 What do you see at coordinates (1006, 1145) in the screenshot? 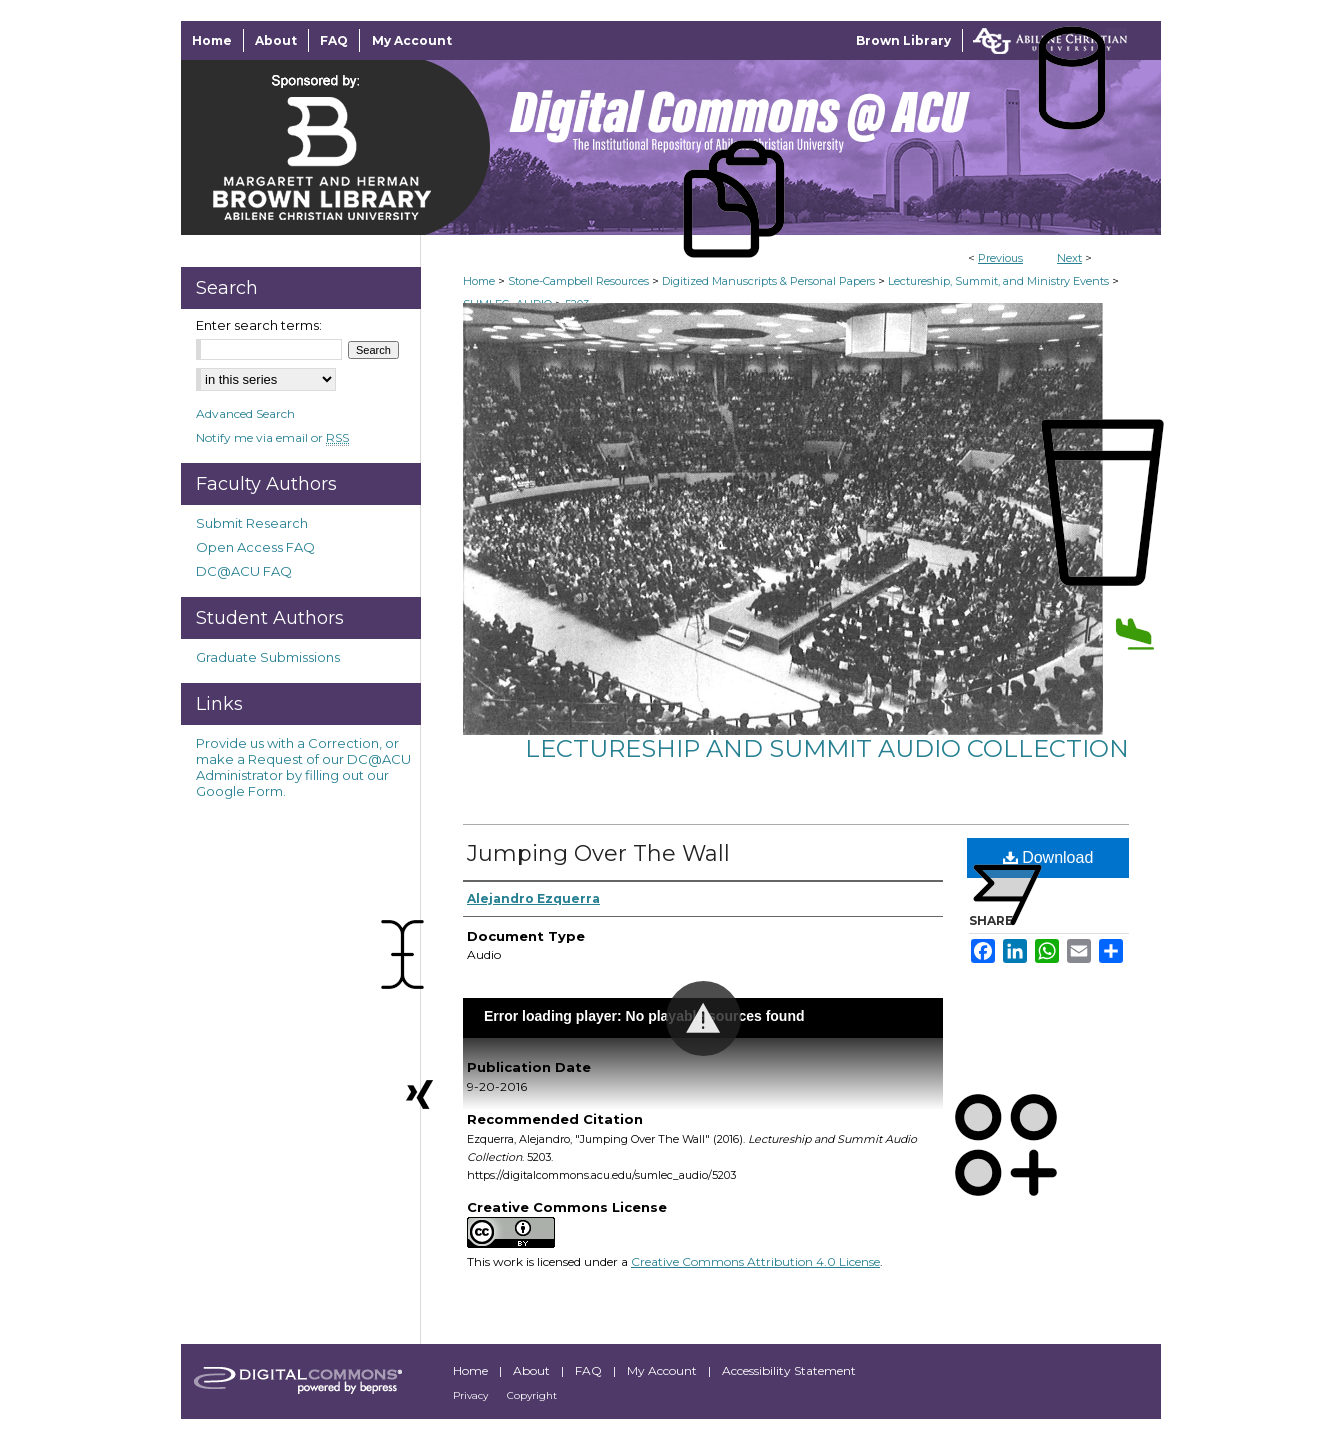
I see `add a new item to a collection` at bounding box center [1006, 1145].